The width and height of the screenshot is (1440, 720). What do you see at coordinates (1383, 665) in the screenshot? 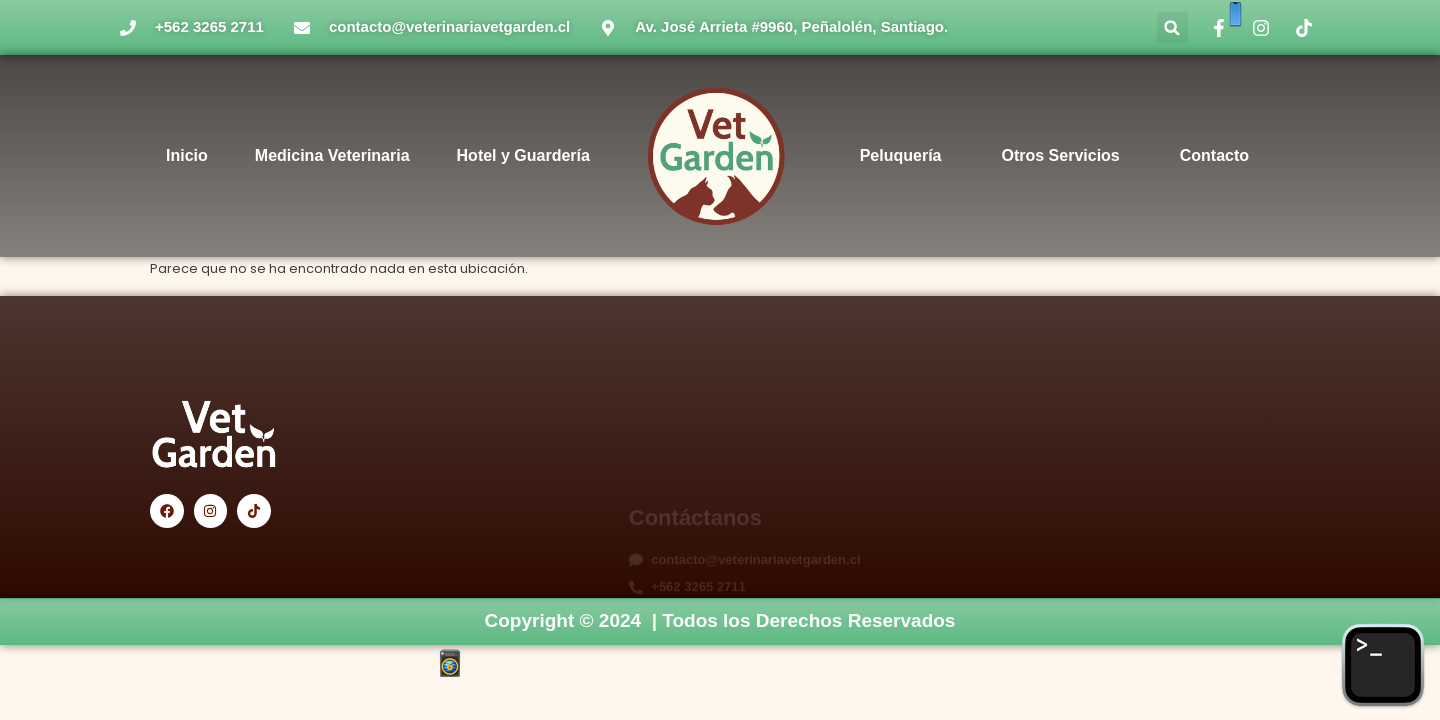
I see `open terminal application` at bounding box center [1383, 665].